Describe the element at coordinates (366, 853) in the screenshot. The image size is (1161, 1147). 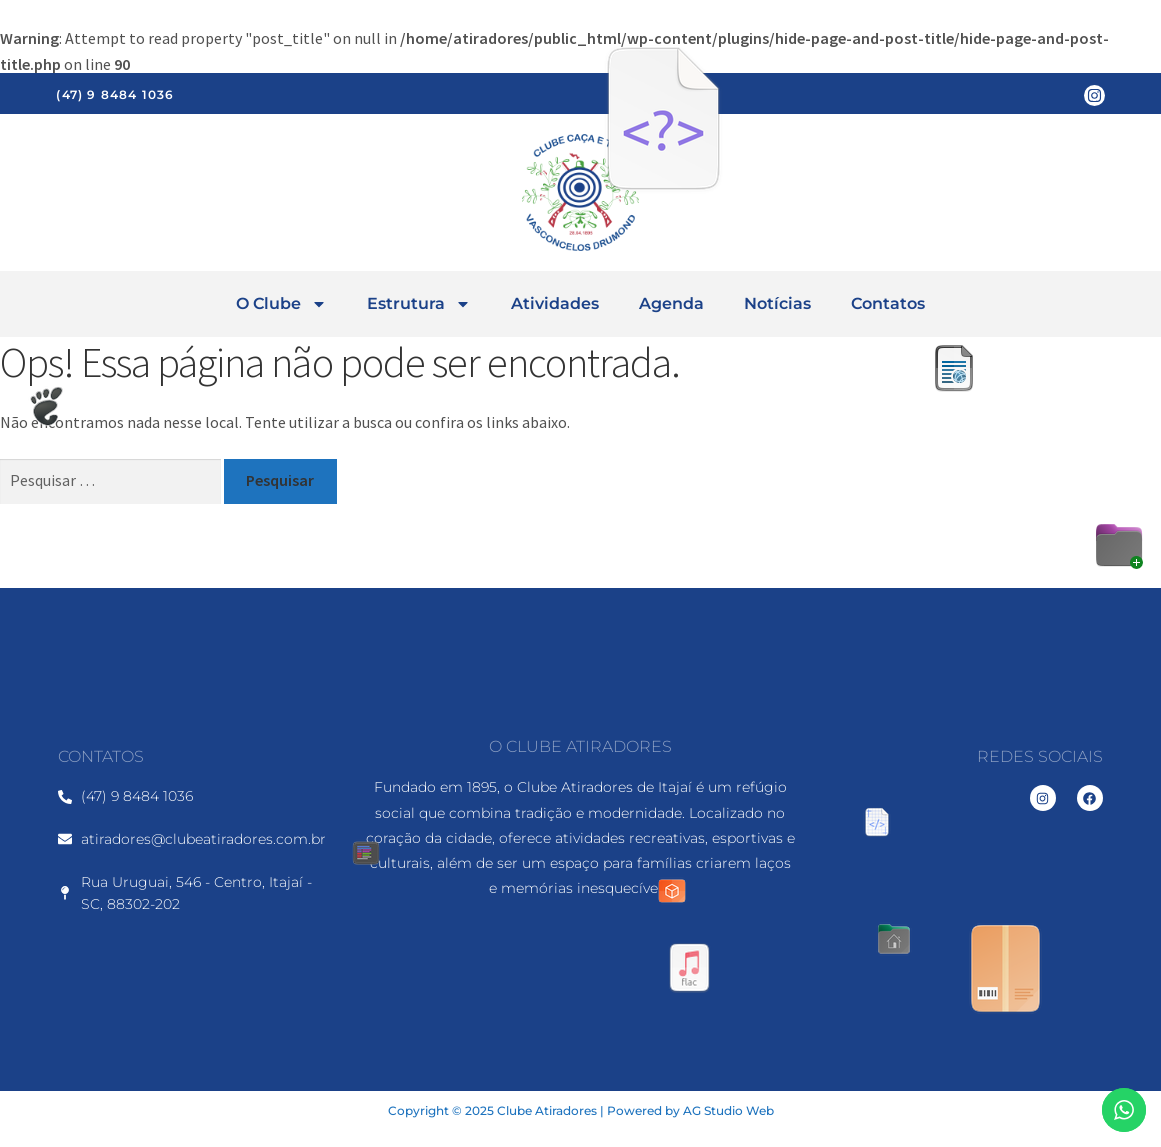
I see `open software development tools` at that location.